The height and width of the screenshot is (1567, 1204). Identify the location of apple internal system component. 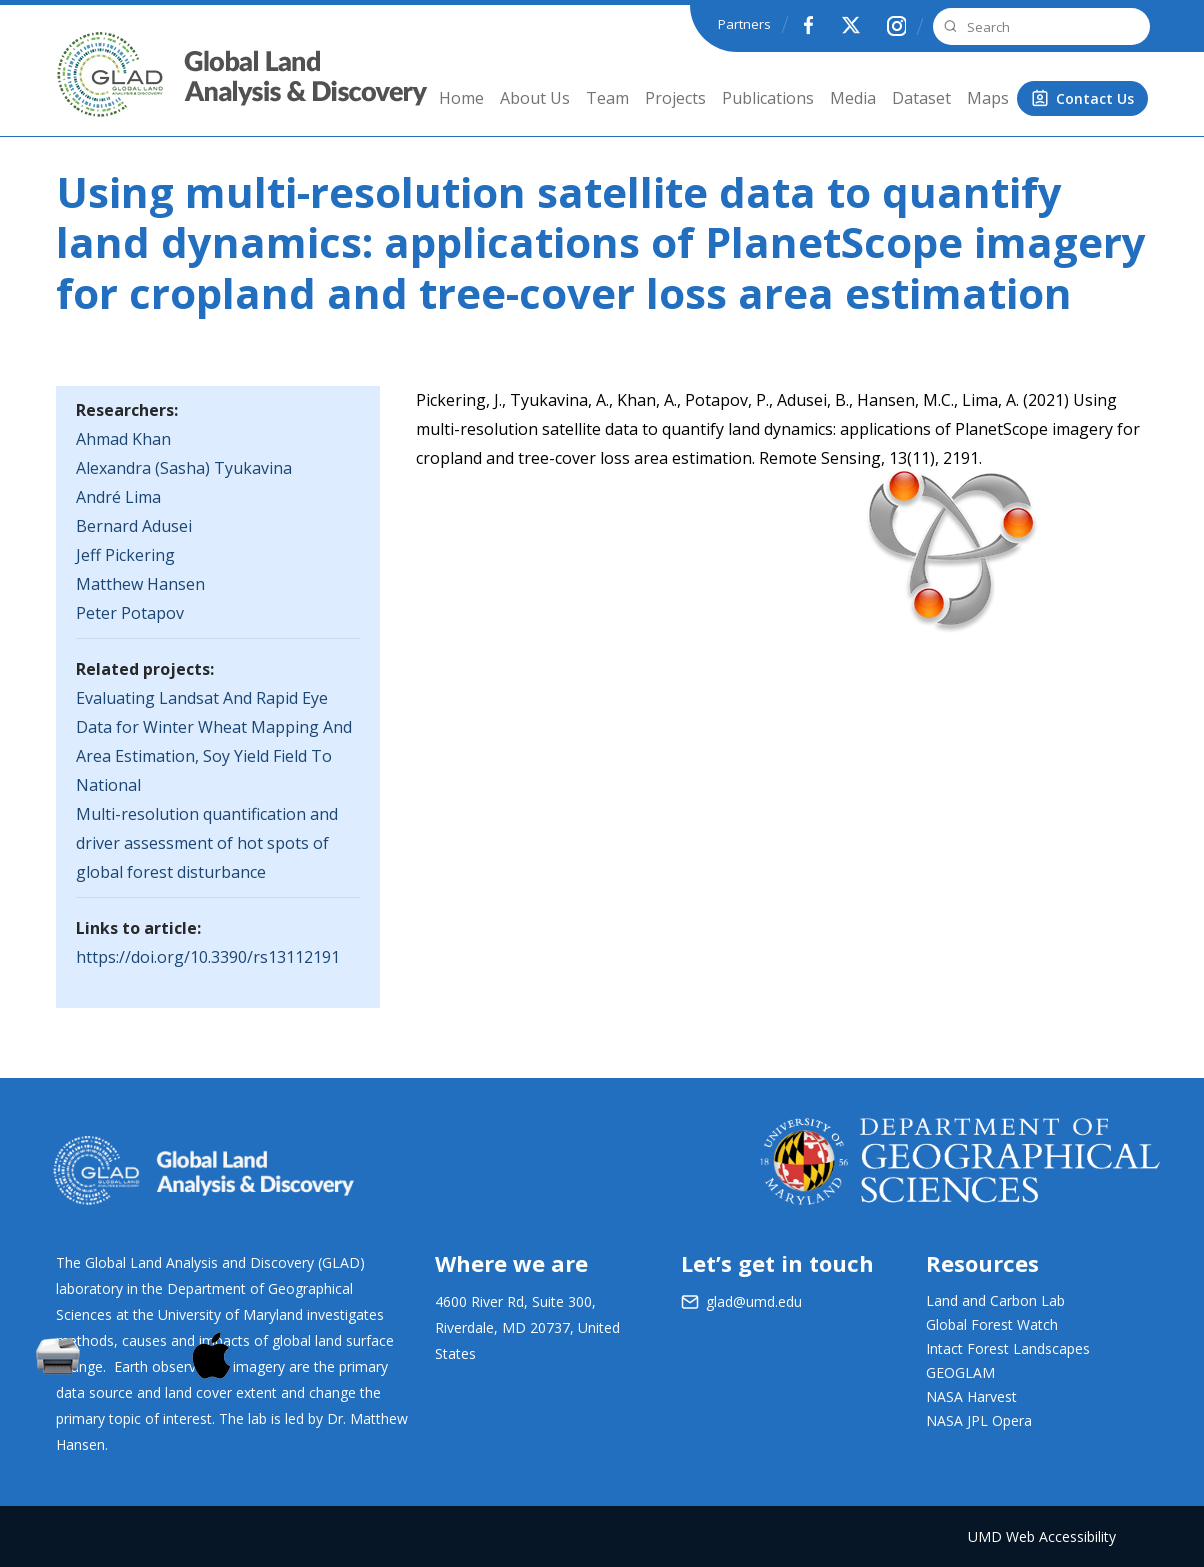
(211, 1355).